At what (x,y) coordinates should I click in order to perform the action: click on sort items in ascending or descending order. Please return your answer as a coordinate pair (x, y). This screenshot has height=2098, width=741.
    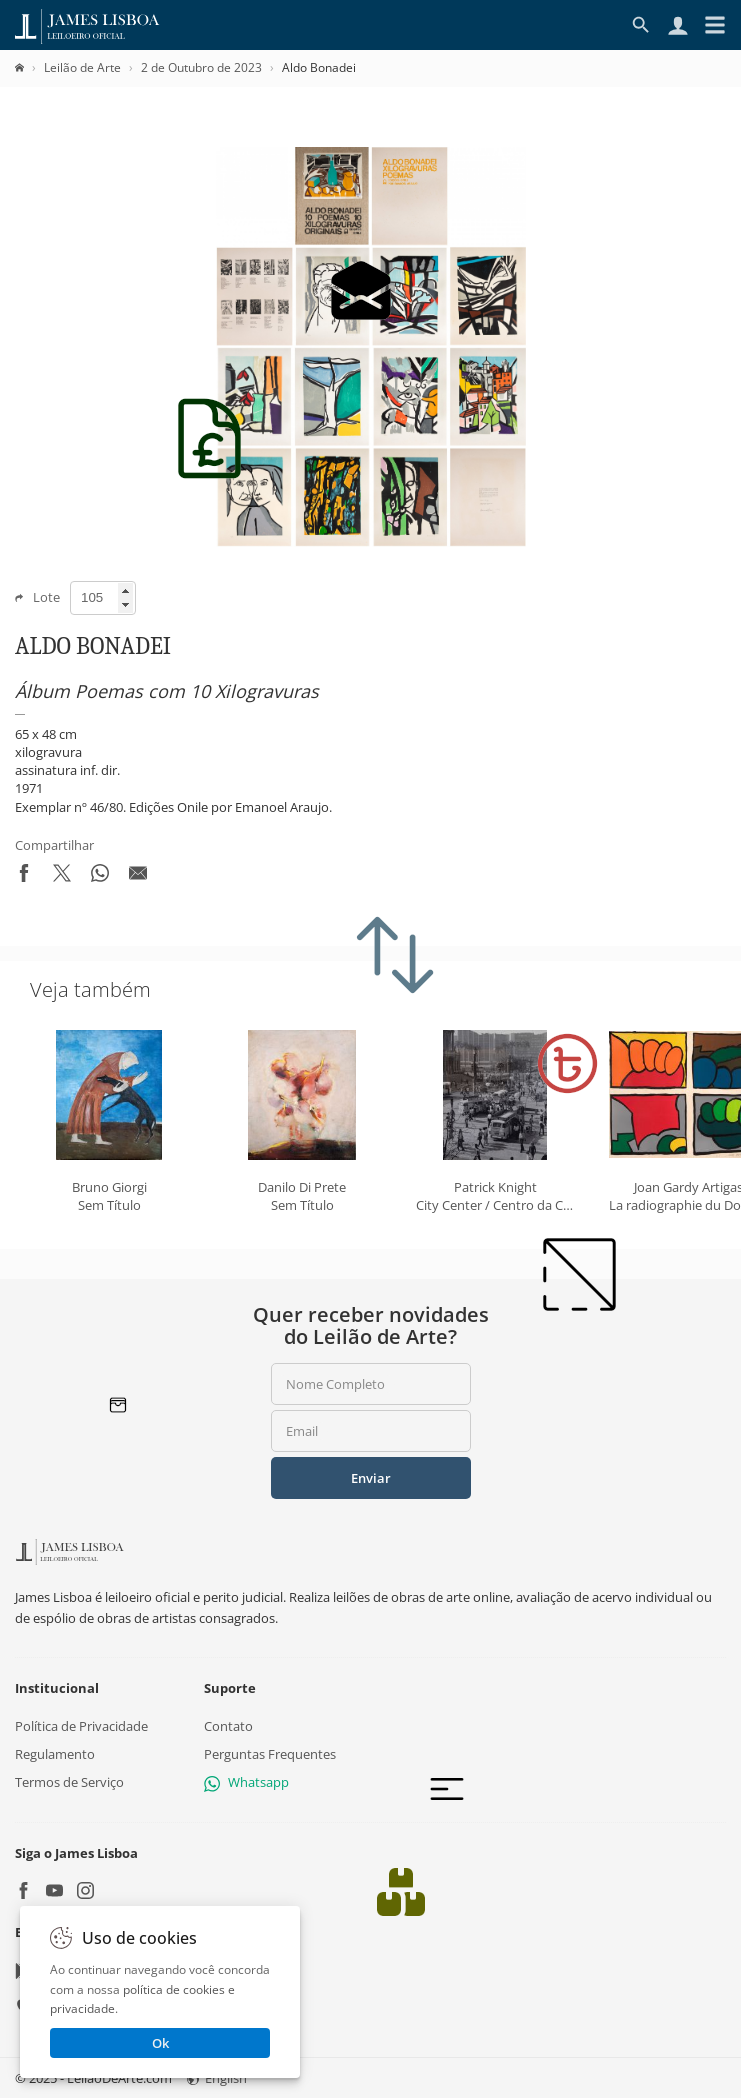
    Looking at the image, I should click on (395, 955).